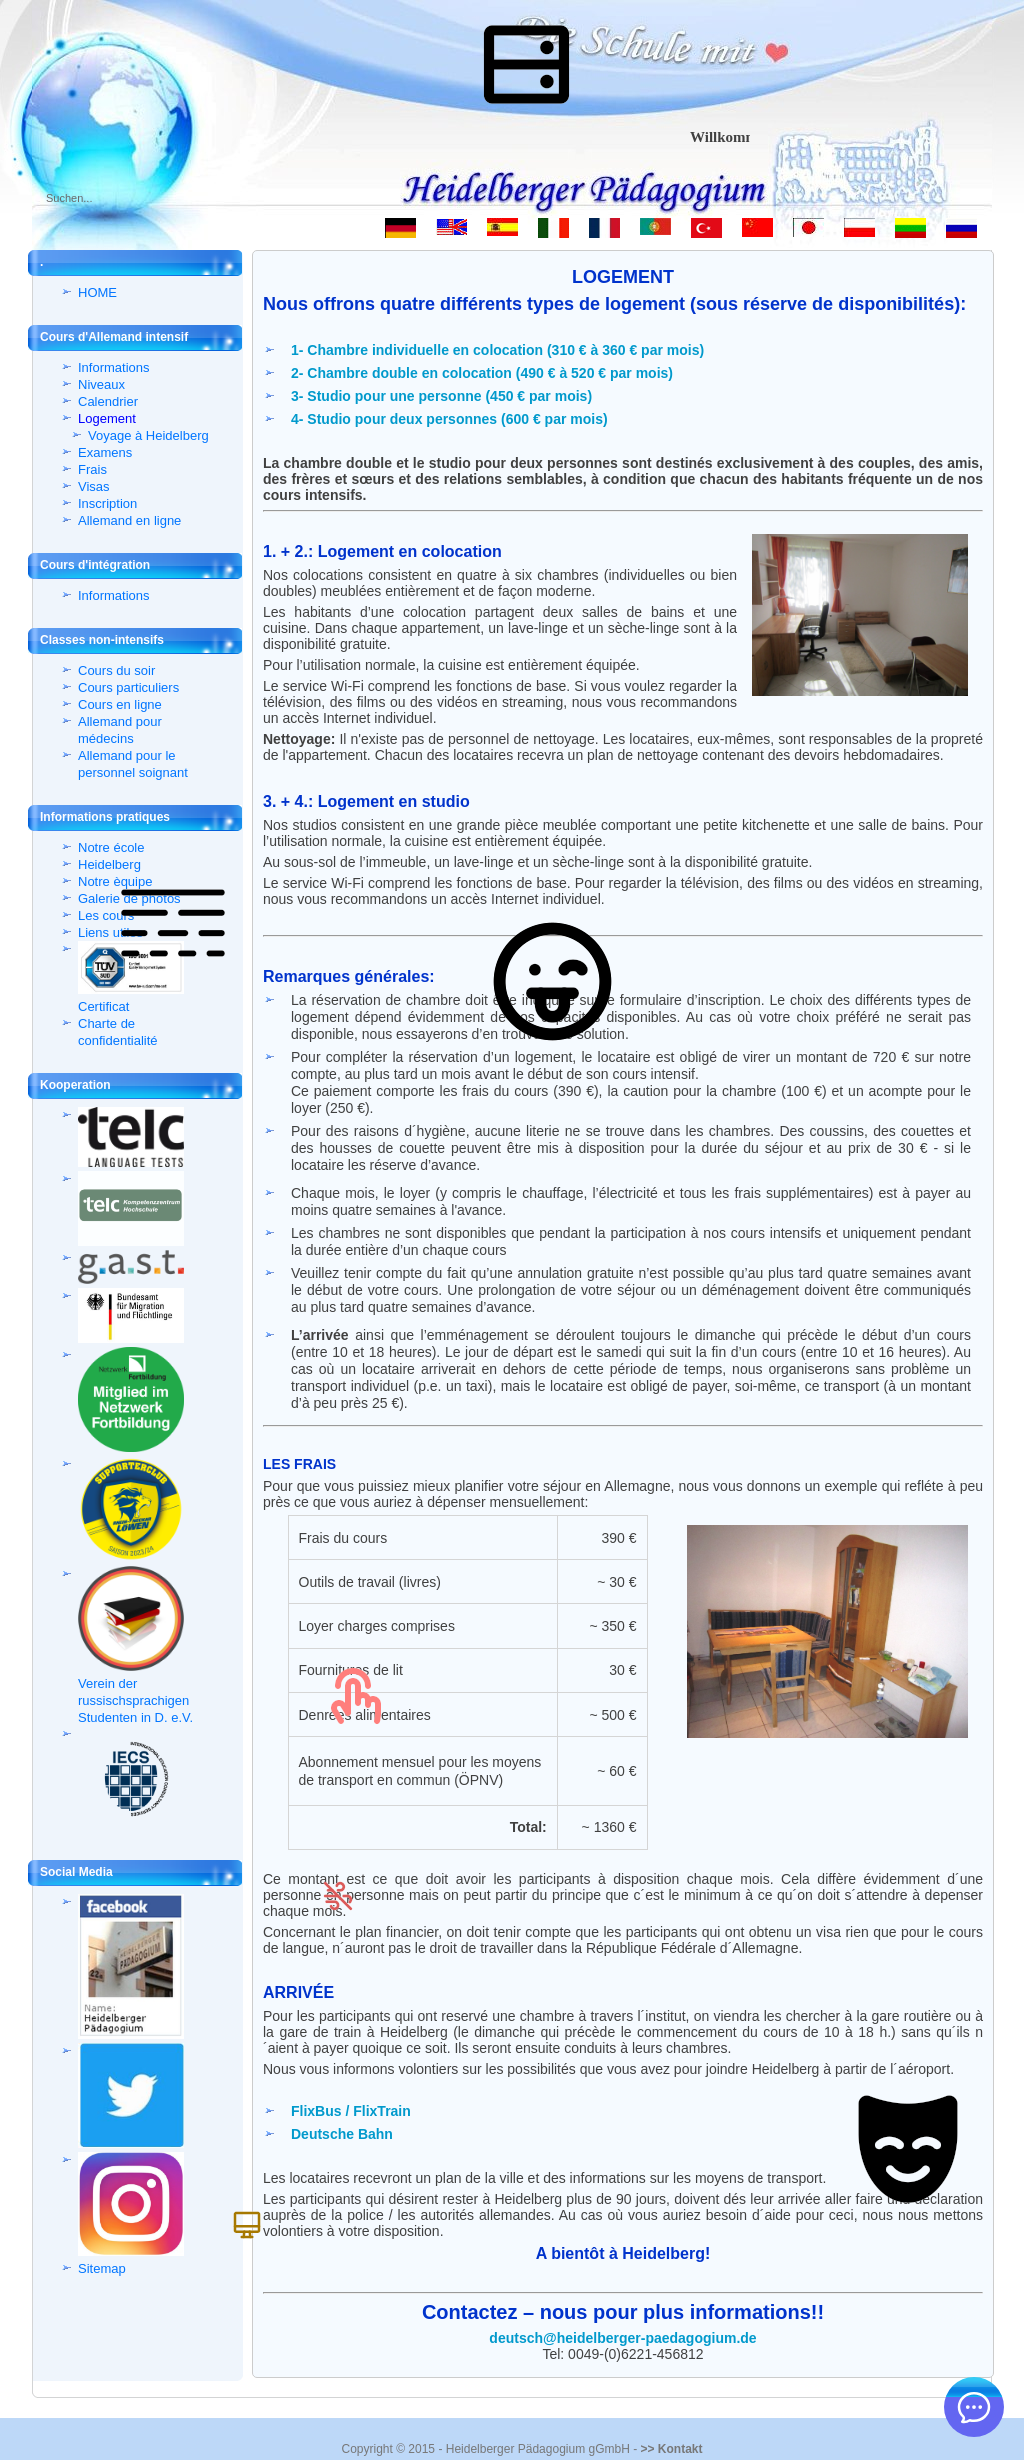 Image resolution: width=1024 pixels, height=2460 pixels. Describe the element at coordinates (908, 2145) in the screenshot. I see `switch to theater or entertainment mode` at that location.